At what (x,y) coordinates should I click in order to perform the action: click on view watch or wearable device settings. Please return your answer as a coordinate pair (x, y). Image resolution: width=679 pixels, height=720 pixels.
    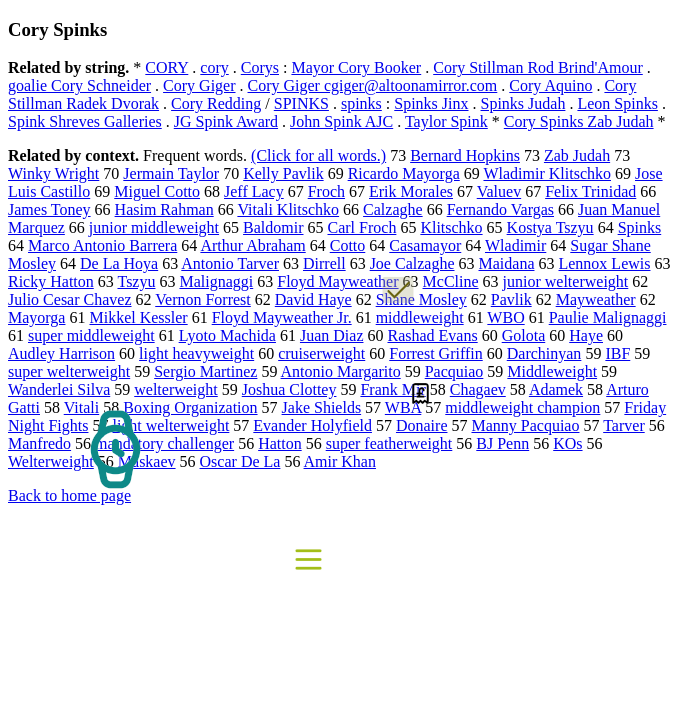
    Looking at the image, I should click on (115, 449).